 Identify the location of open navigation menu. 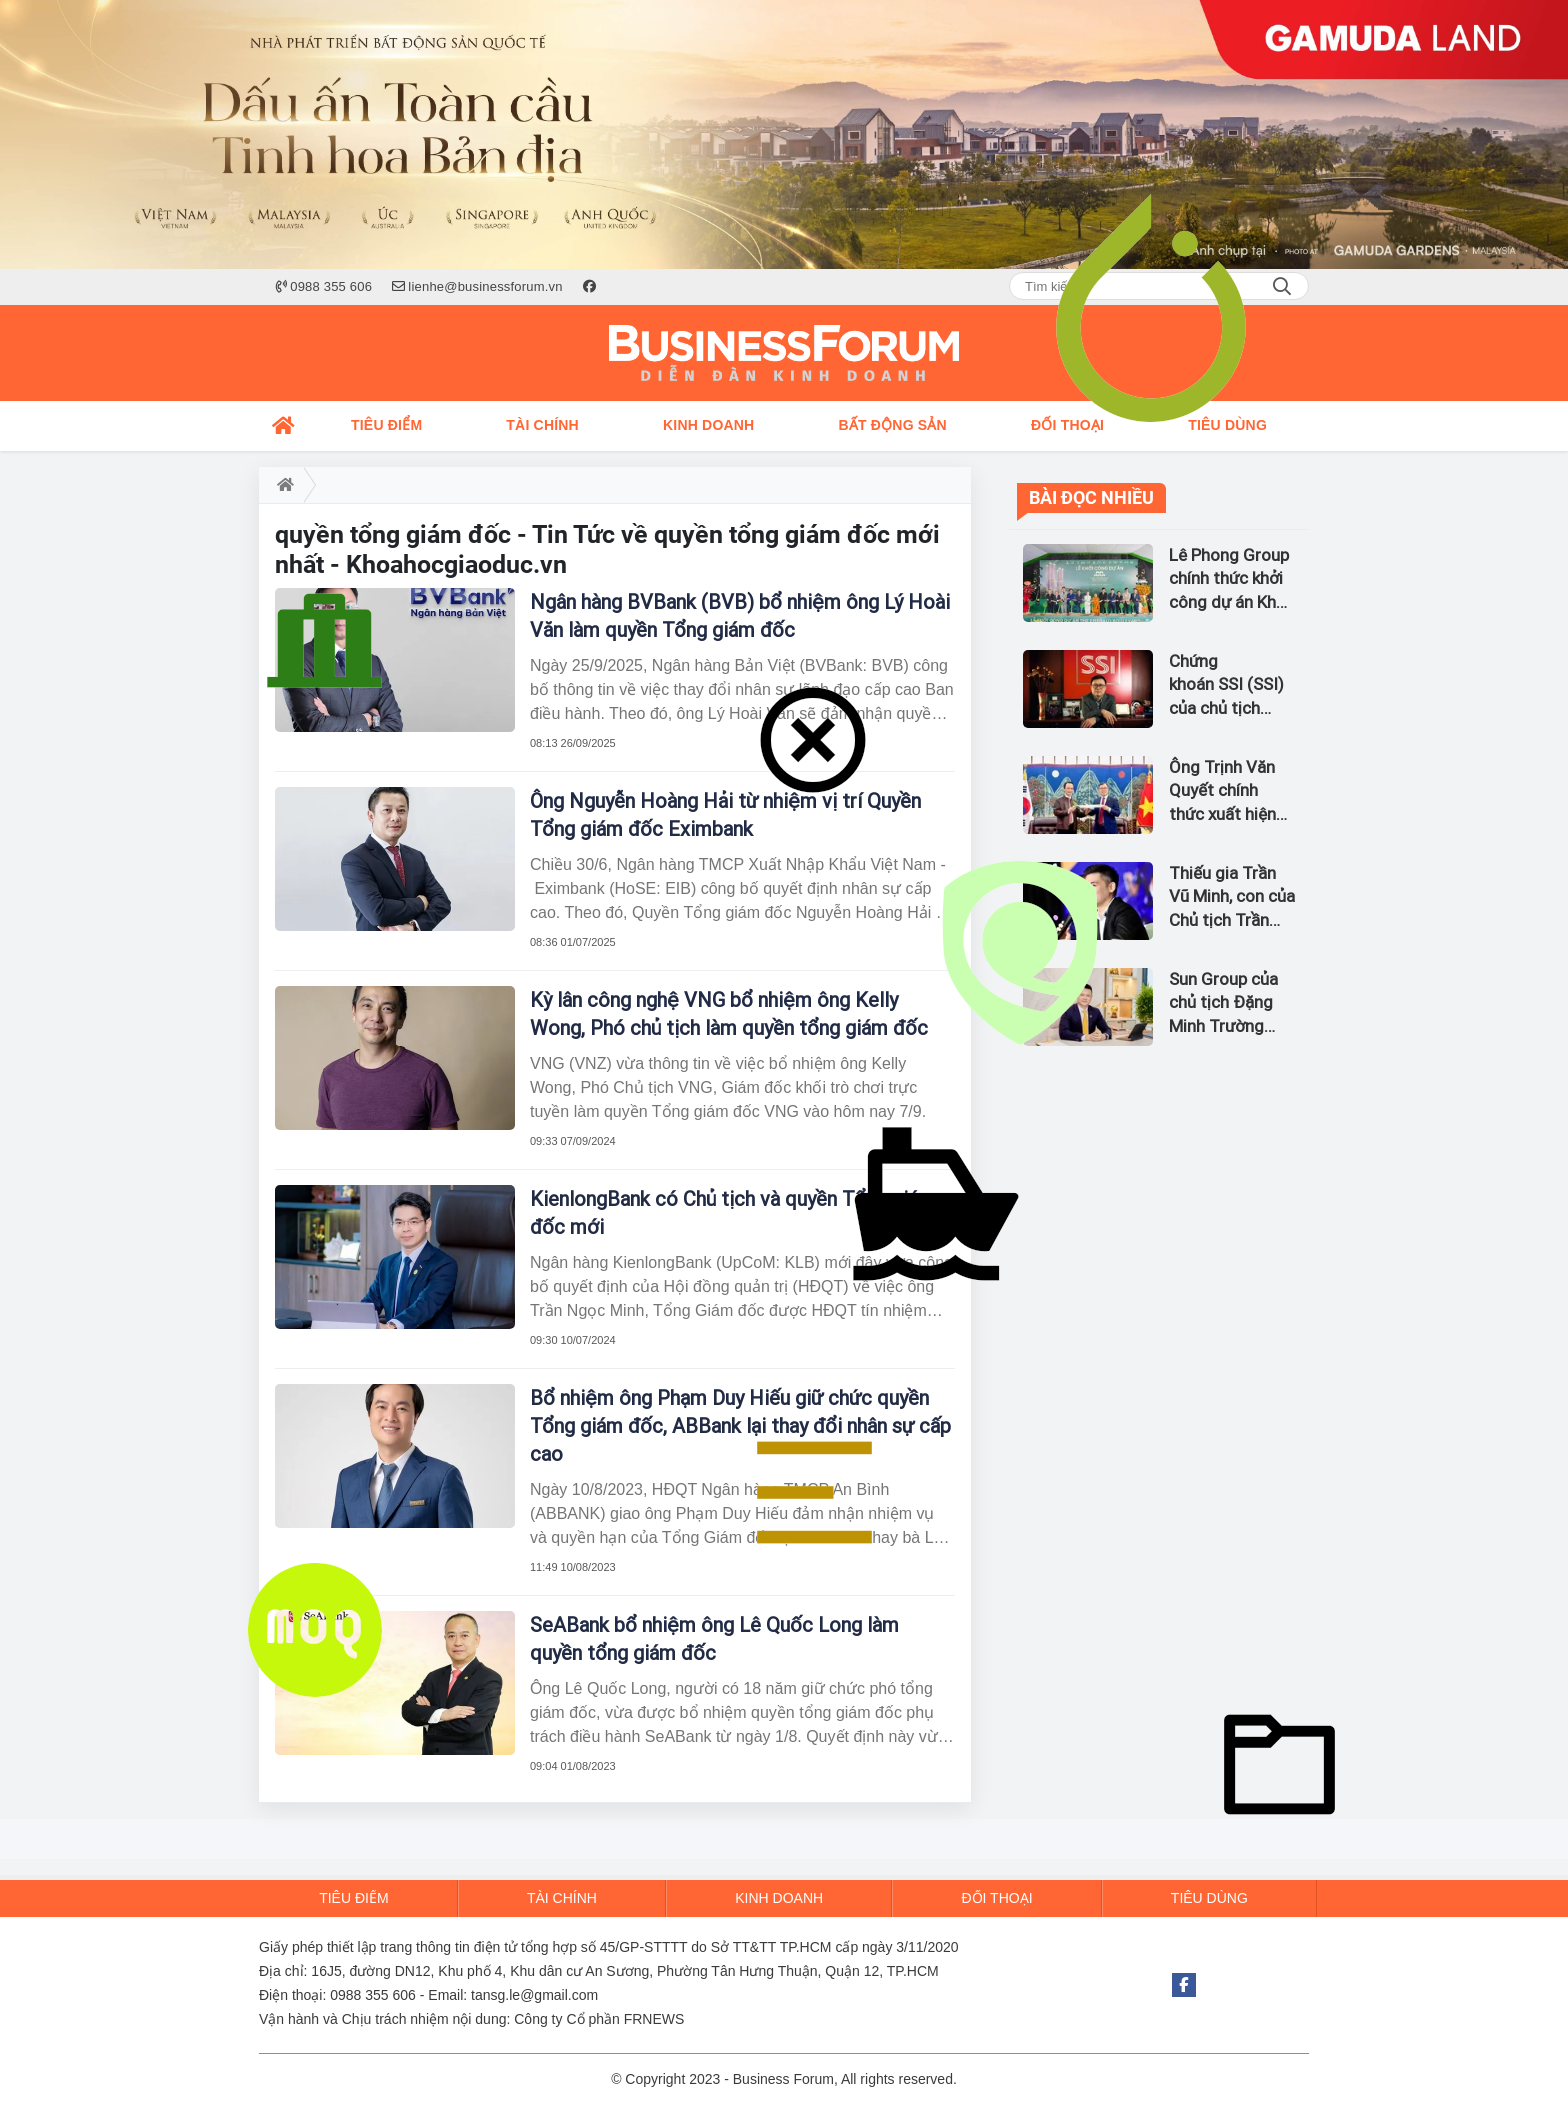
(814, 1492).